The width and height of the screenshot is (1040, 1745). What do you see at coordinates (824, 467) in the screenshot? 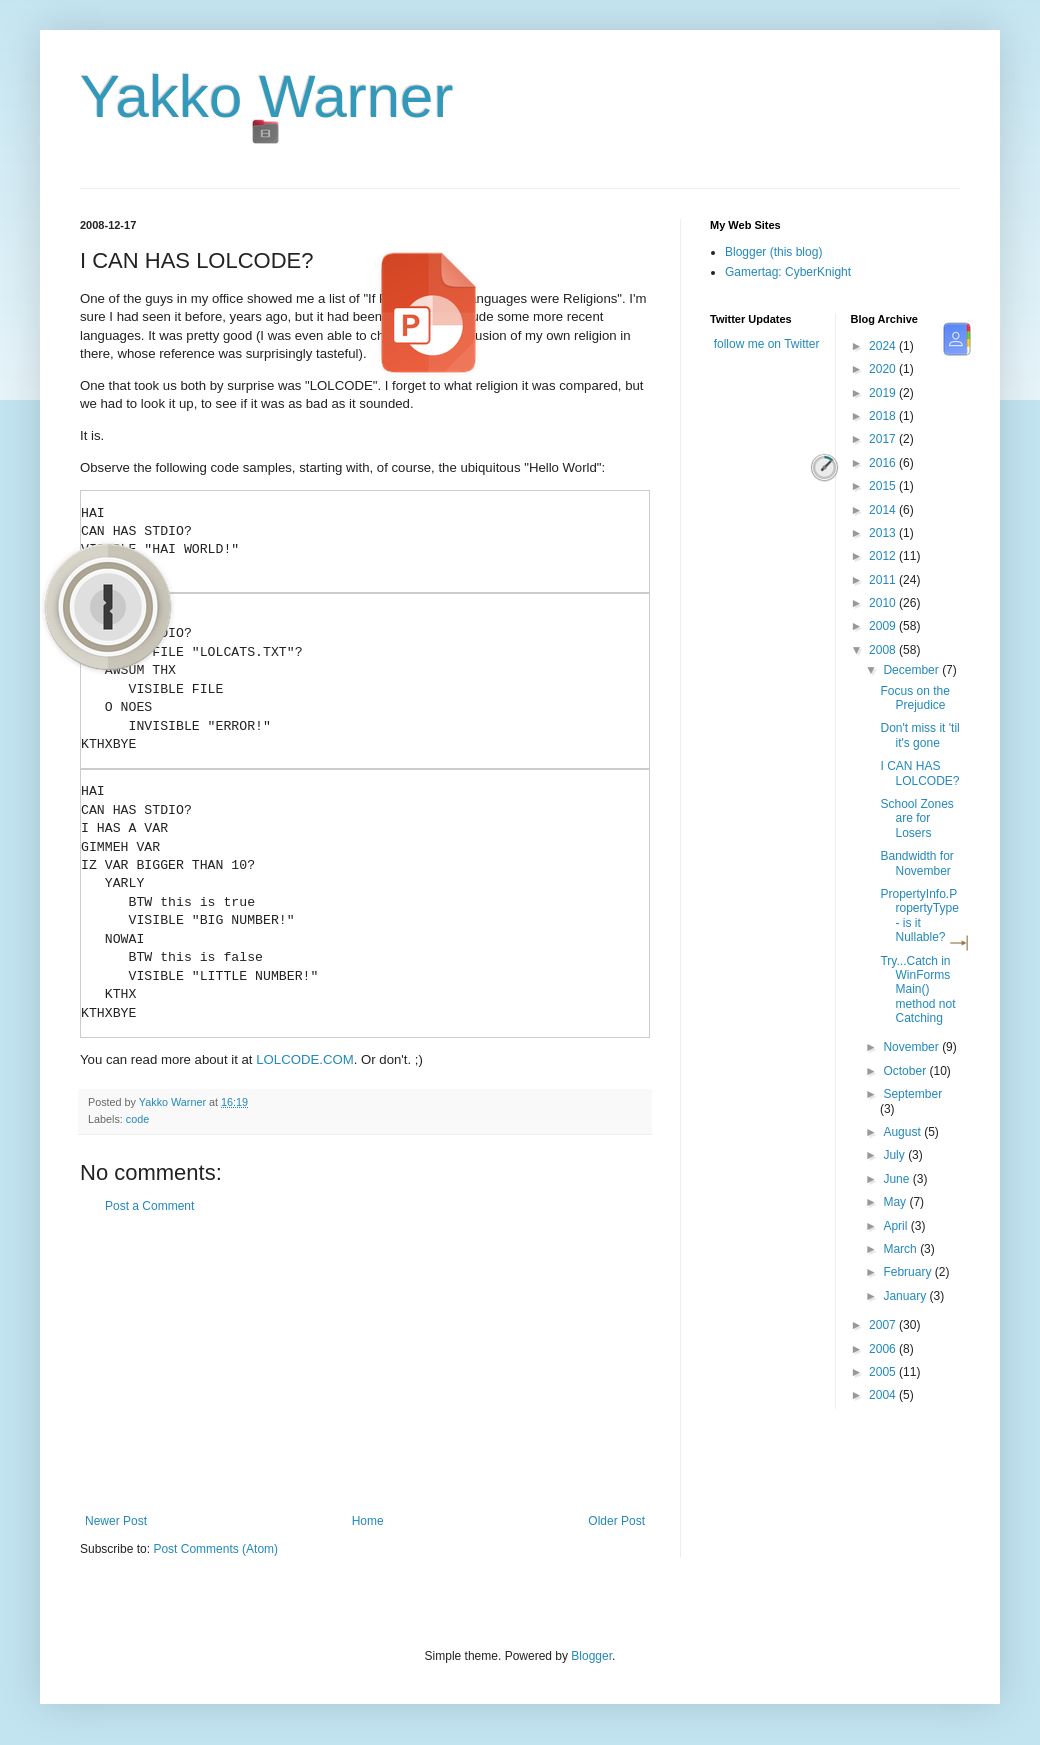
I see `launch sysprof system profiler` at bounding box center [824, 467].